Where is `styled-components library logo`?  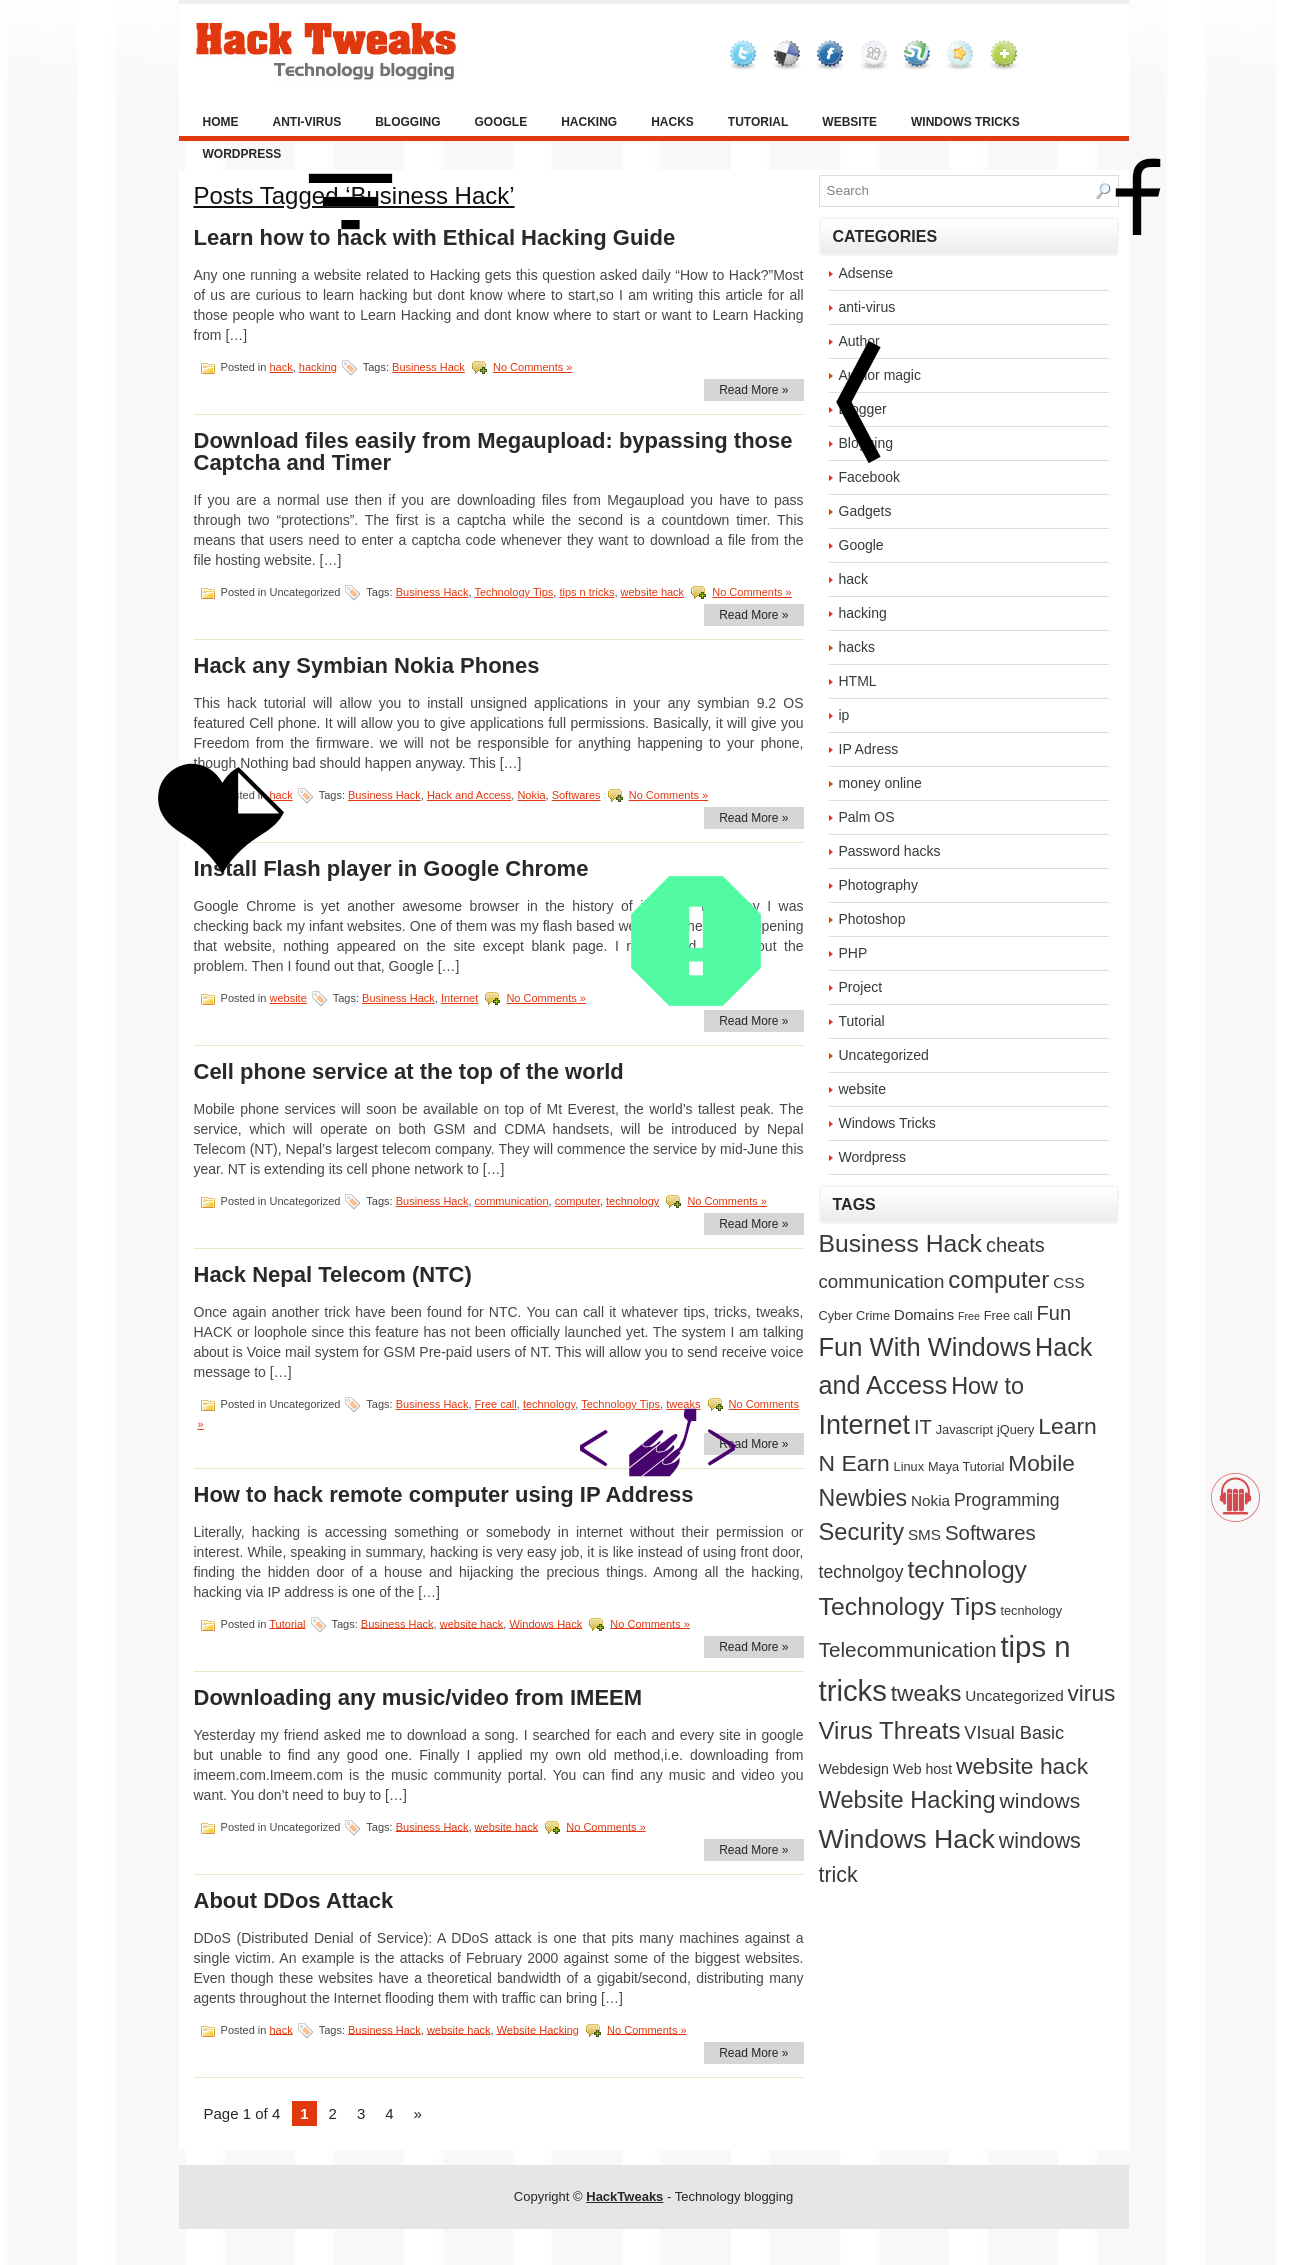 styled-components library logo is located at coordinates (657, 1442).